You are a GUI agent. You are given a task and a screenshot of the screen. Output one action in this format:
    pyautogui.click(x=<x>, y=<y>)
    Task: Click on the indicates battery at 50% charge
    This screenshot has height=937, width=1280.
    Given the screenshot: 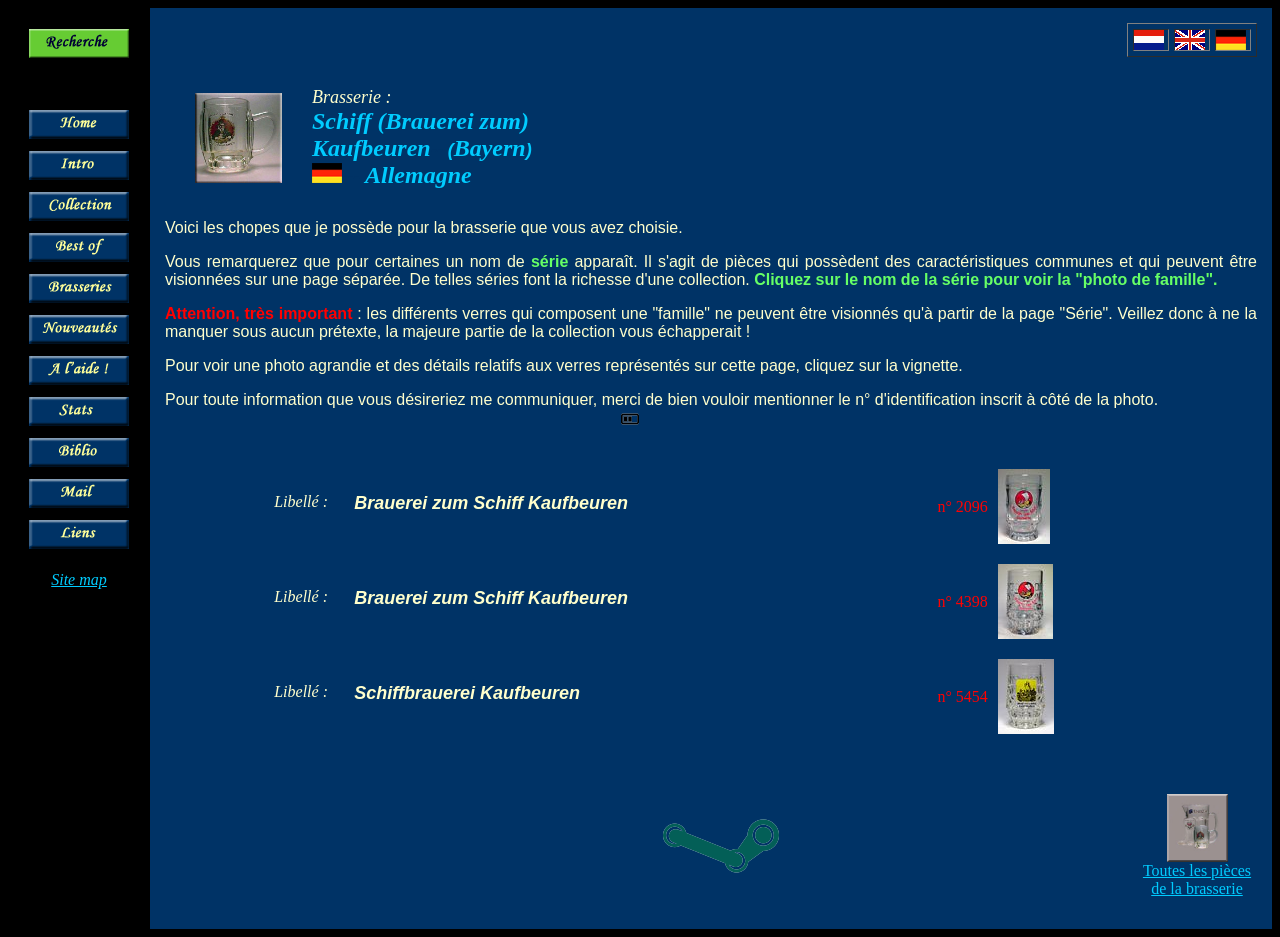 What is the action you would take?
    pyautogui.click(x=630, y=419)
    